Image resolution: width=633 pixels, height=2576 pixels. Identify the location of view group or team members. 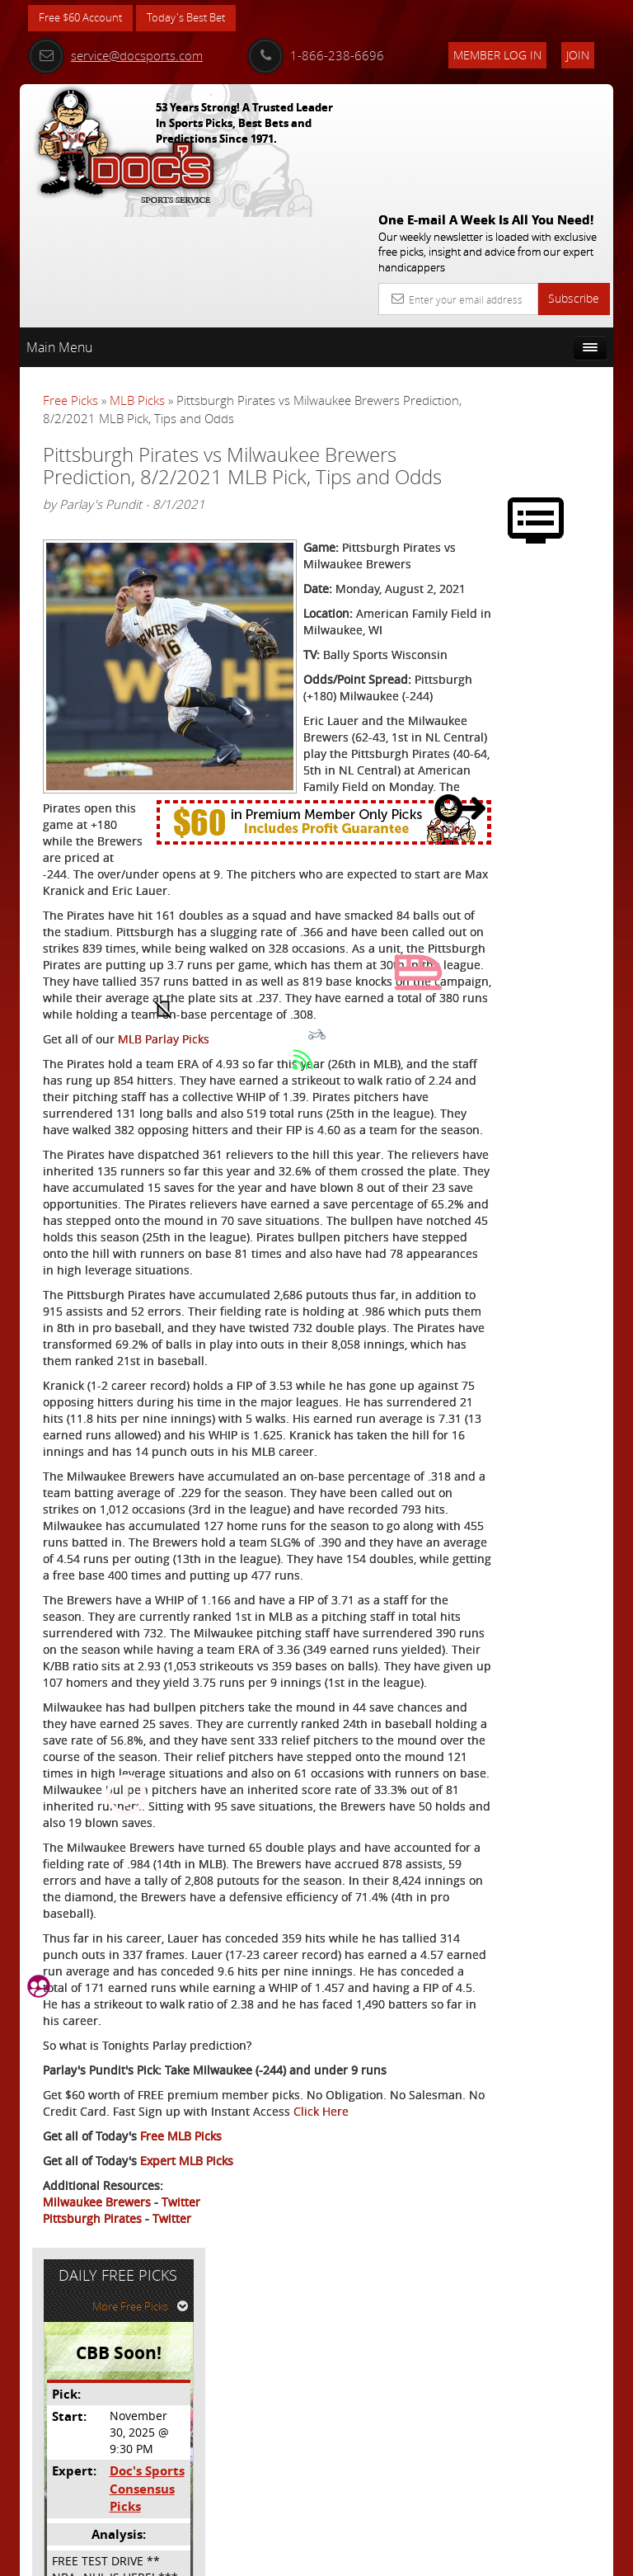
(39, 1986).